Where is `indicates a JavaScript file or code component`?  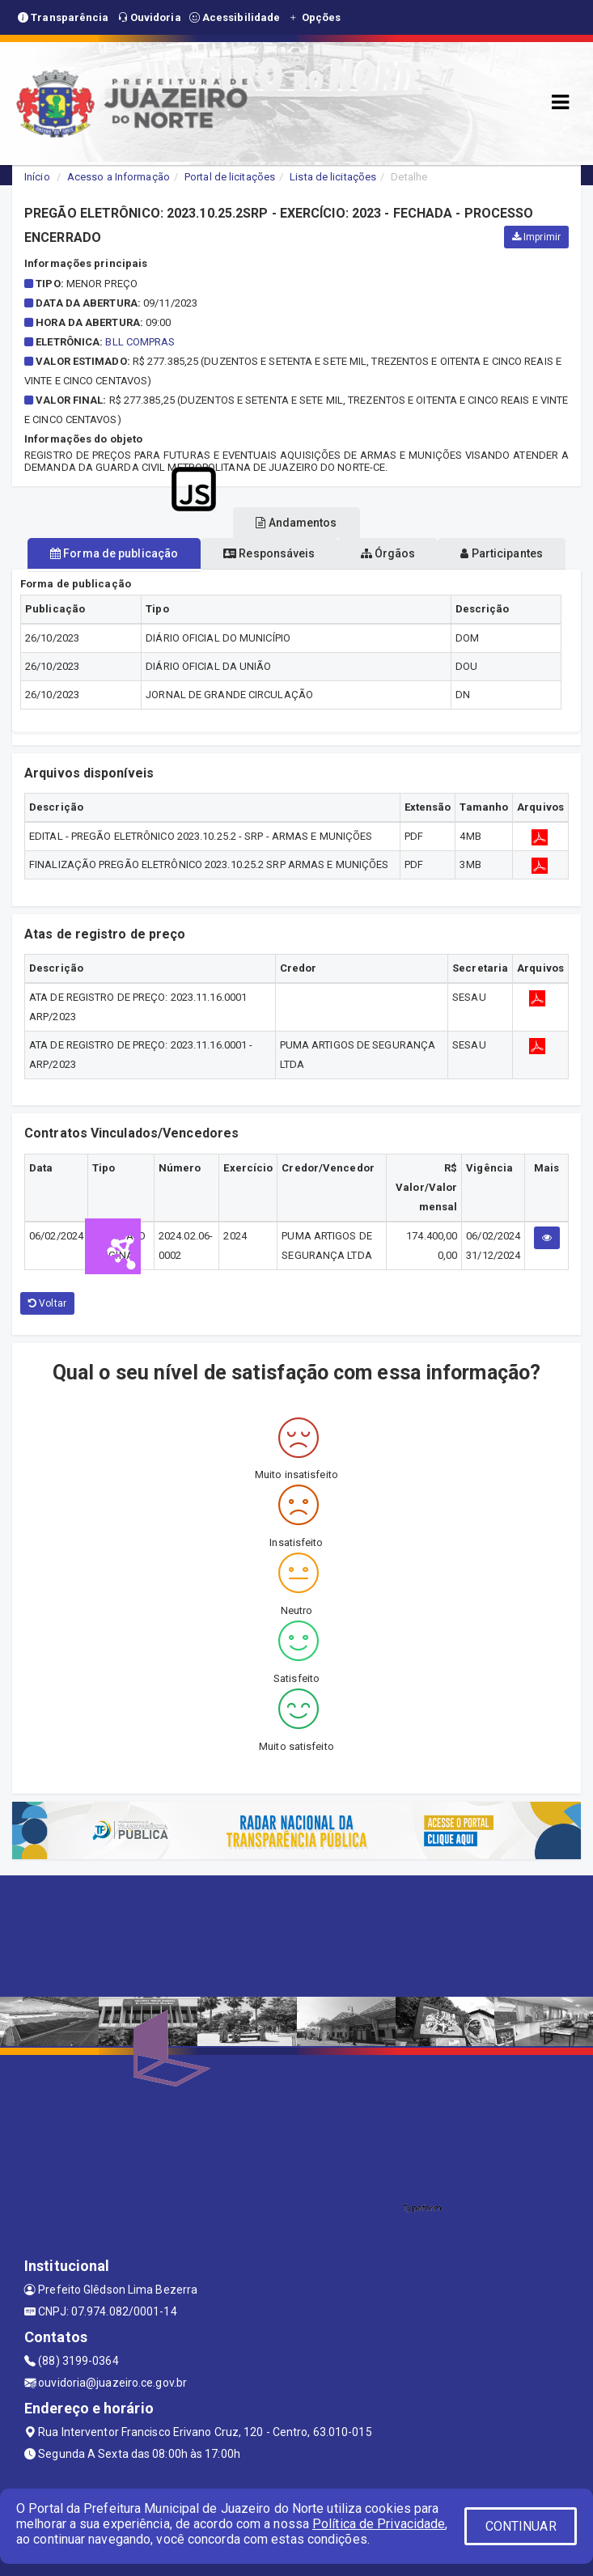 indicates a JavaScript file or code component is located at coordinates (193, 489).